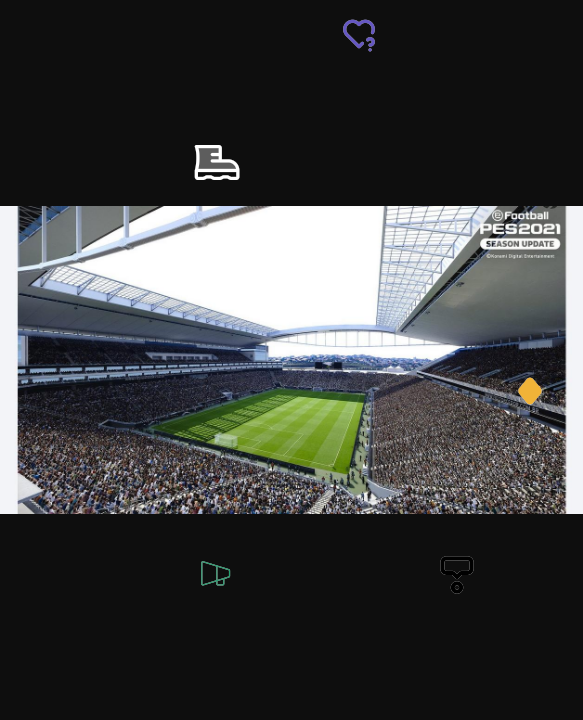 The width and height of the screenshot is (583, 720). Describe the element at coordinates (215, 162) in the screenshot. I see `footwear or shoe category` at that location.